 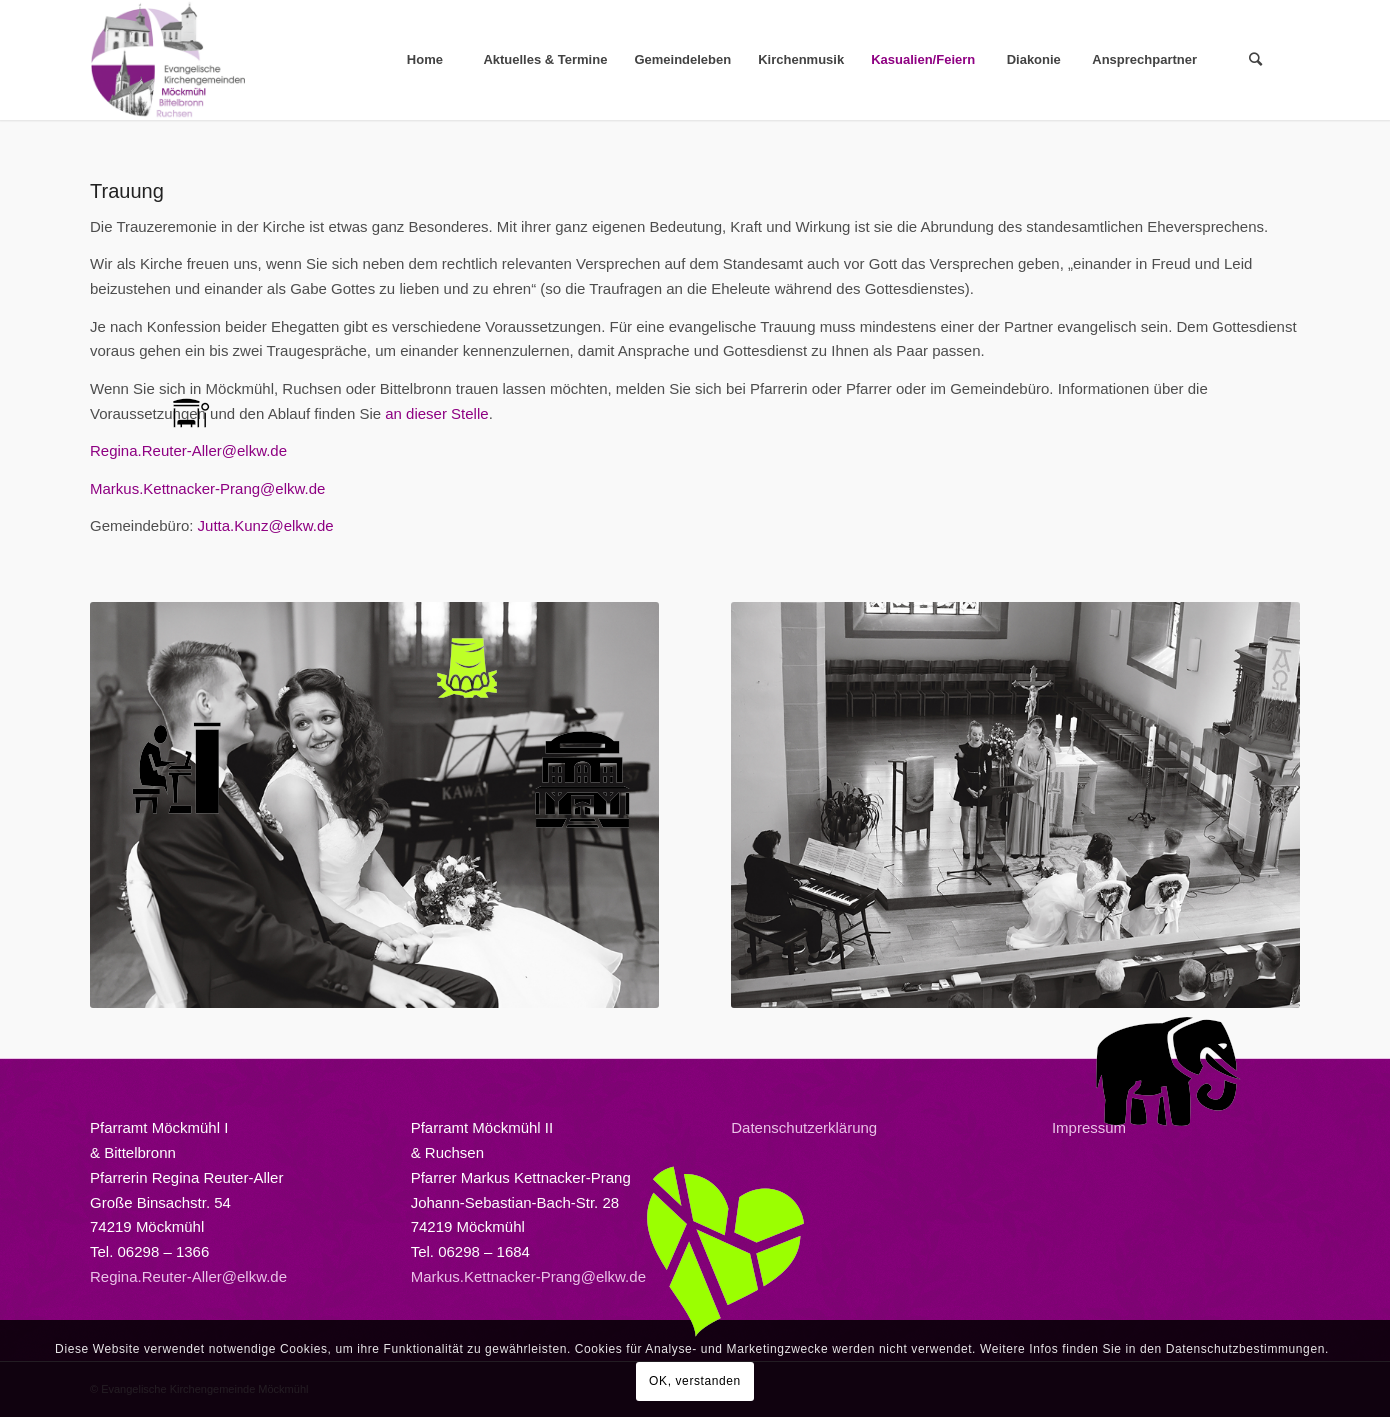 What do you see at coordinates (1168, 1071) in the screenshot?
I see `elephant icon for wildlife or zoo-themed game` at bounding box center [1168, 1071].